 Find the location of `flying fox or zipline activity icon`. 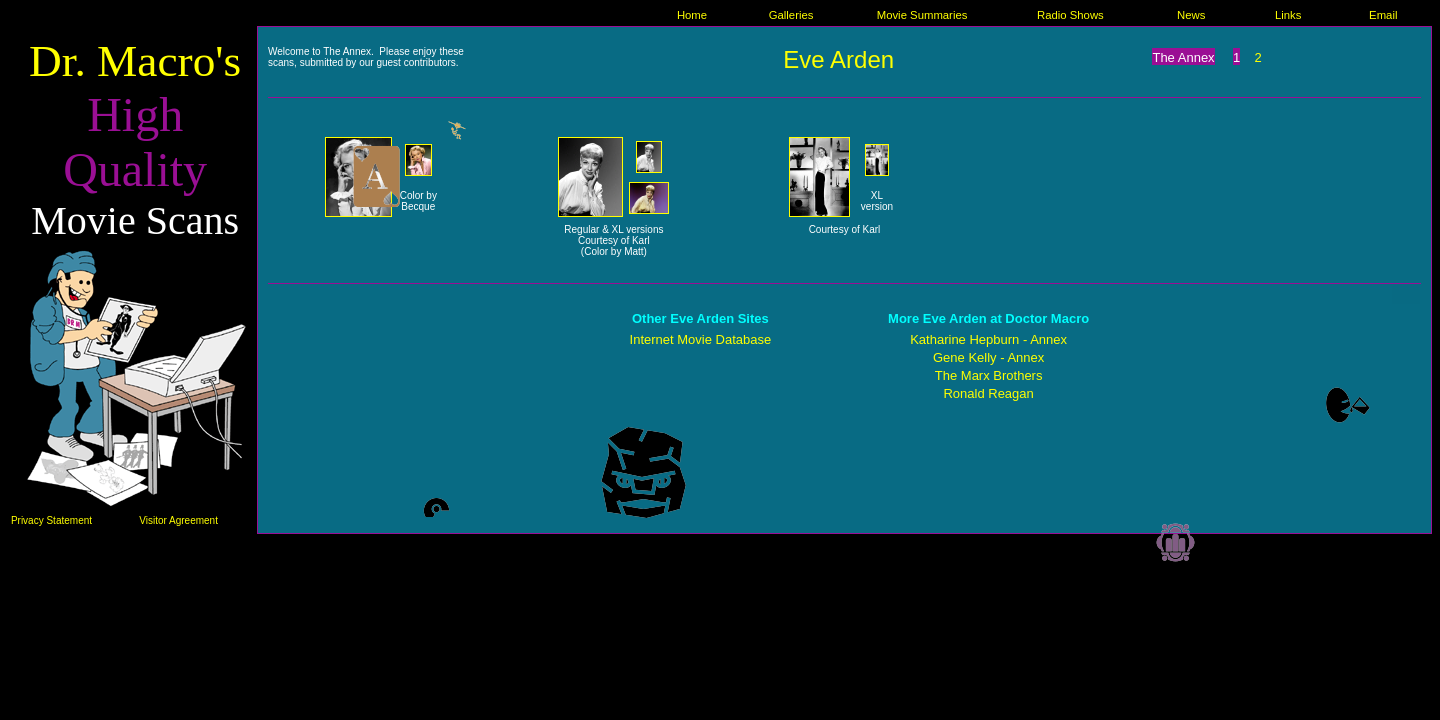

flying fox or zipline activity icon is located at coordinates (456, 131).